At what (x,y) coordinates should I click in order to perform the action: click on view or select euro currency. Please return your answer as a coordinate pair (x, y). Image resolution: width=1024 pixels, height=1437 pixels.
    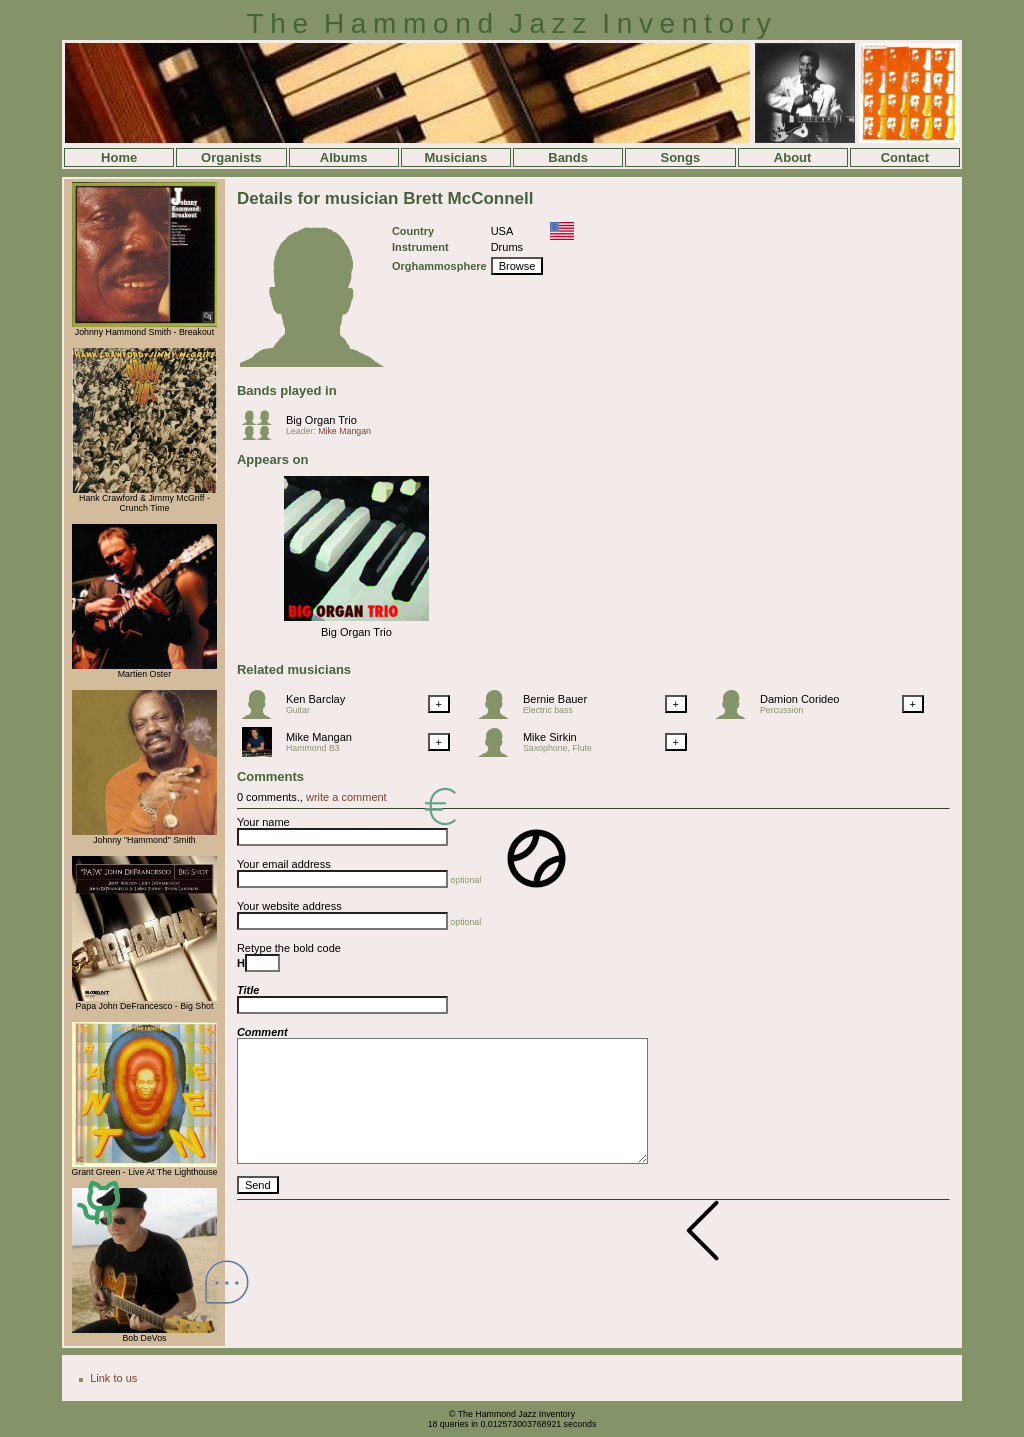
    Looking at the image, I should click on (443, 806).